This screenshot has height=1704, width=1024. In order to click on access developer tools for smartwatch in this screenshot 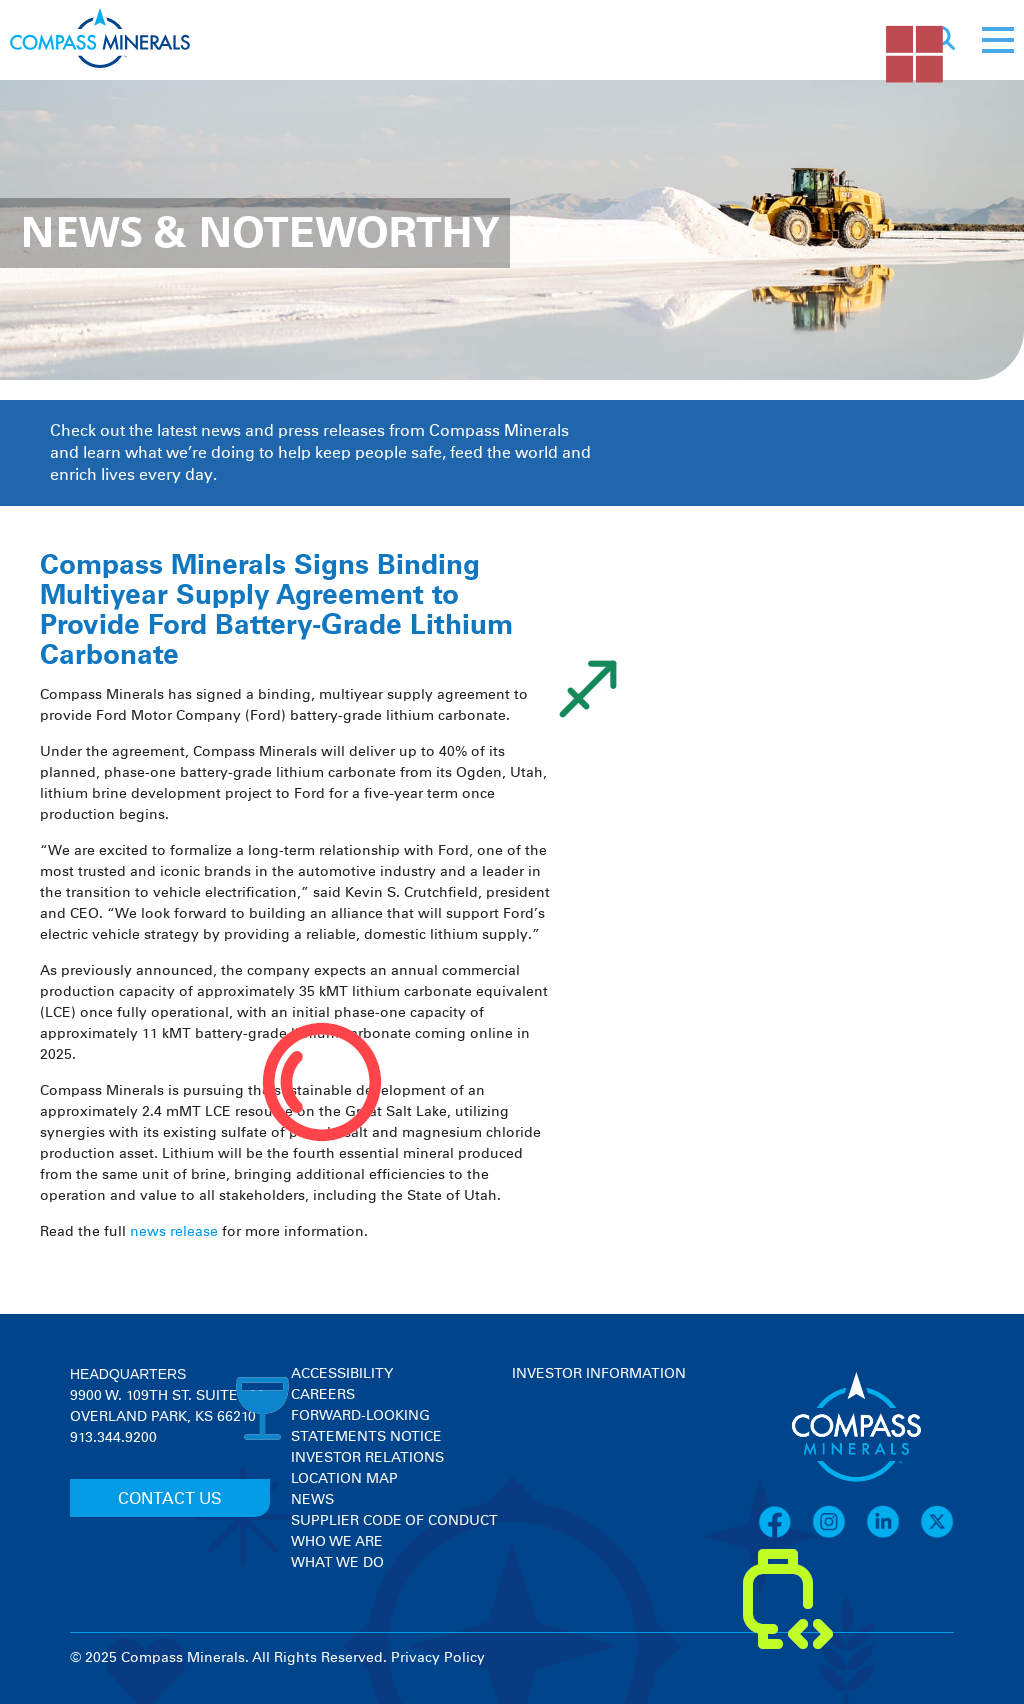, I will do `click(778, 1599)`.